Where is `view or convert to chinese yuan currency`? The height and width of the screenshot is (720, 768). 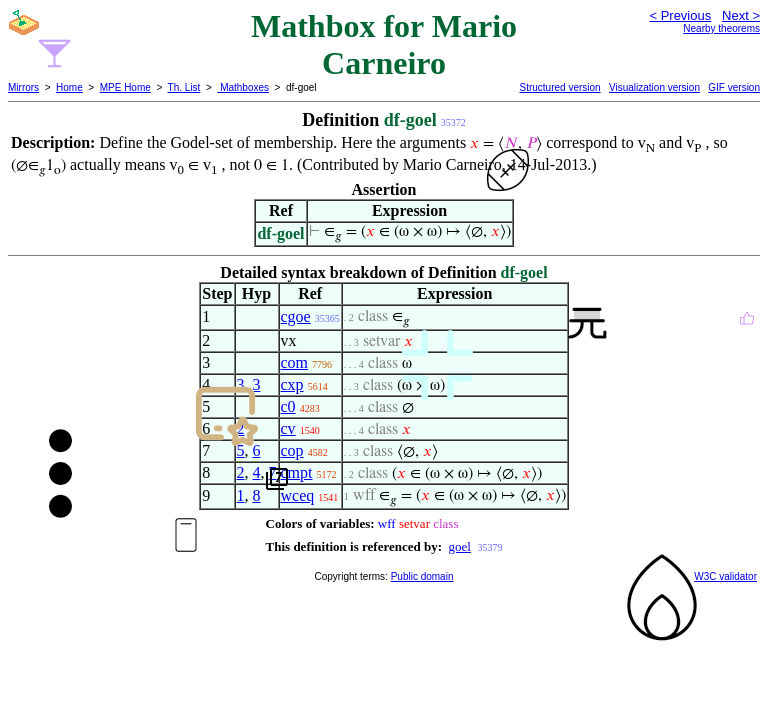
view or convert to chinese yuan currency is located at coordinates (587, 324).